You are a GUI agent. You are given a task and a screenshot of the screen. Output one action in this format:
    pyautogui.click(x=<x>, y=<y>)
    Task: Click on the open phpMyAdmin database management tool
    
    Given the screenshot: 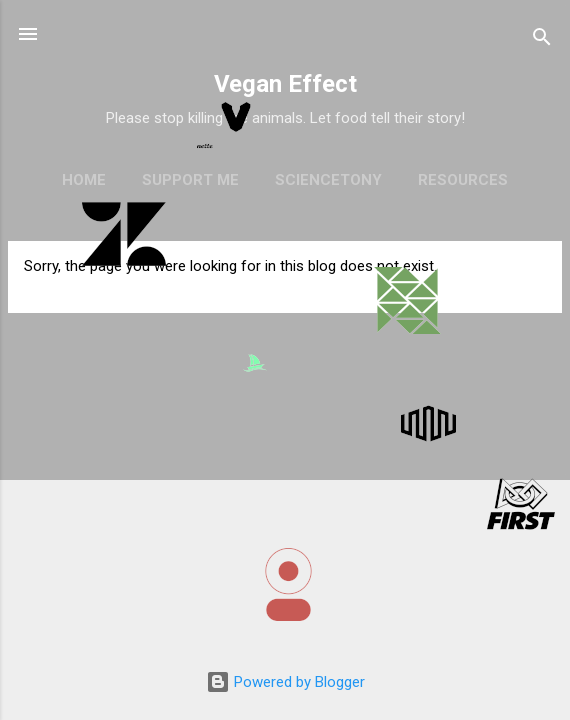 What is the action you would take?
    pyautogui.click(x=255, y=363)
    